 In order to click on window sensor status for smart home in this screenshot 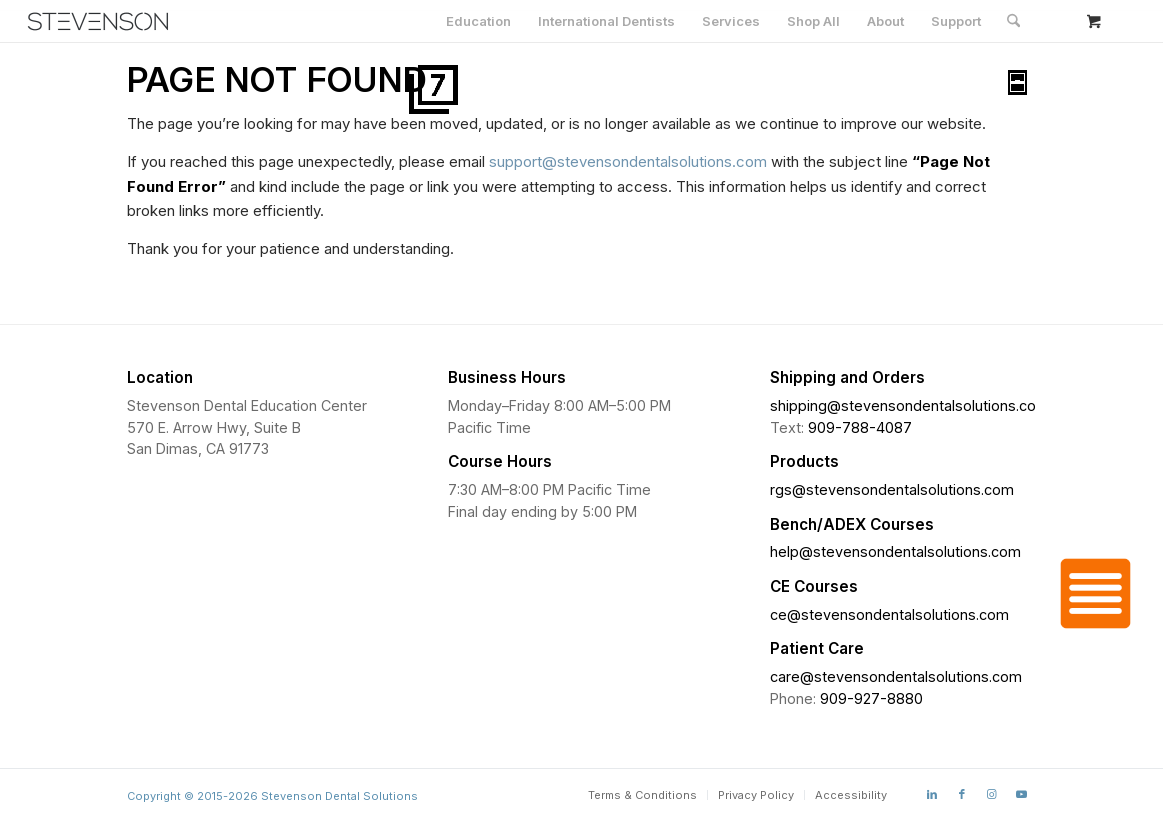, I will do `click(1017, 82)`.